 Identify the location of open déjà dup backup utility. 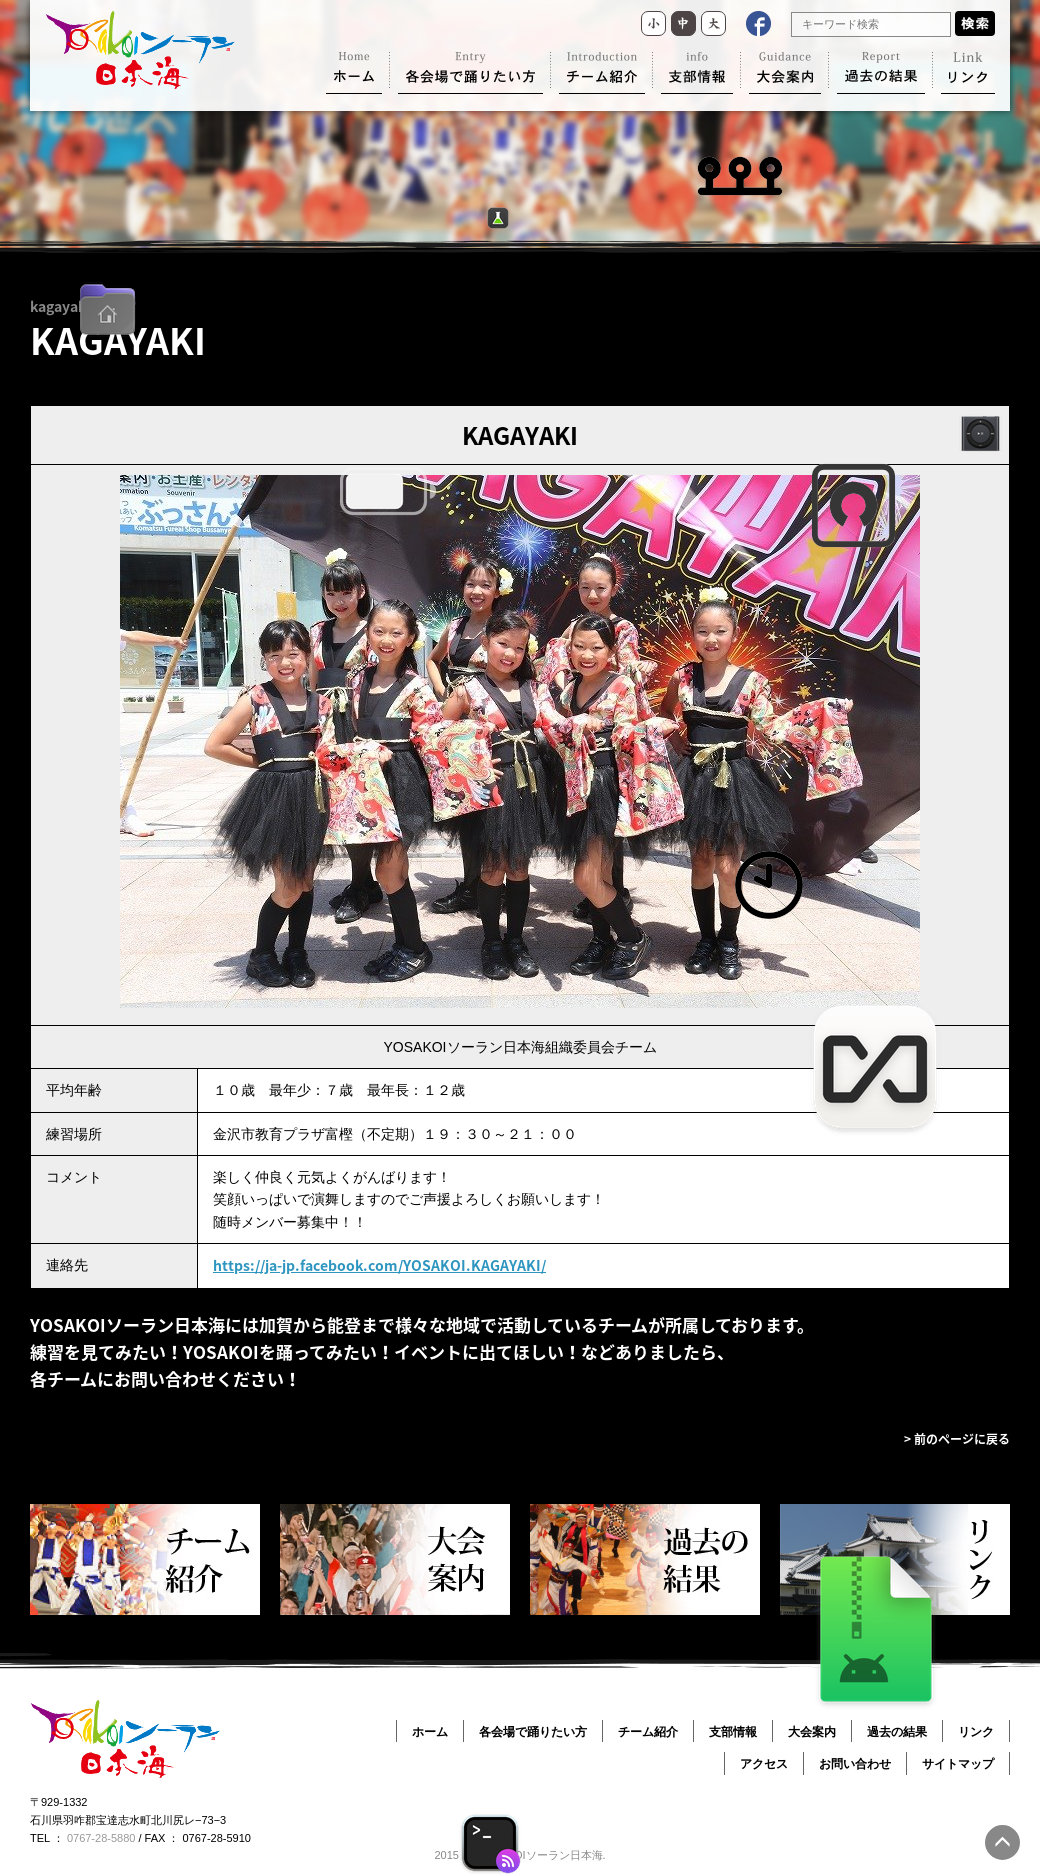
(853, 505).